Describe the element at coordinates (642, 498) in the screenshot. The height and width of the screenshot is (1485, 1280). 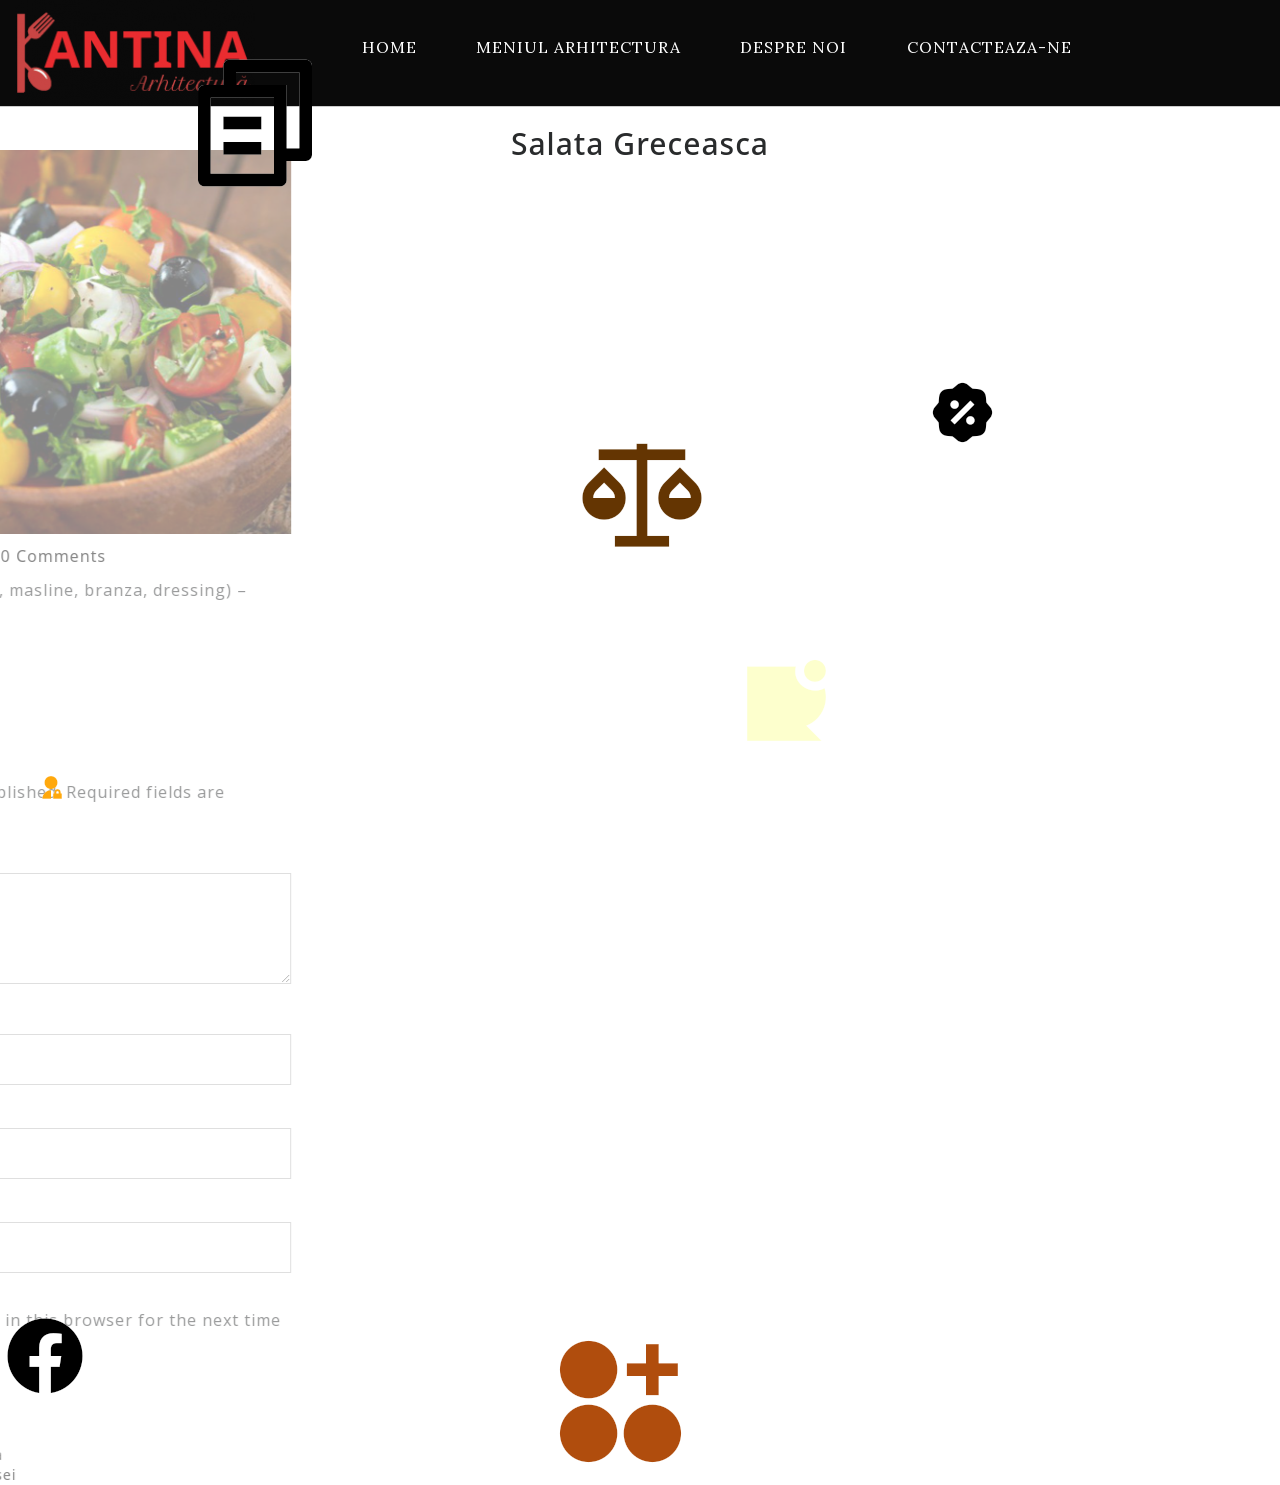
I see `access legal or terms of service information` at that location.